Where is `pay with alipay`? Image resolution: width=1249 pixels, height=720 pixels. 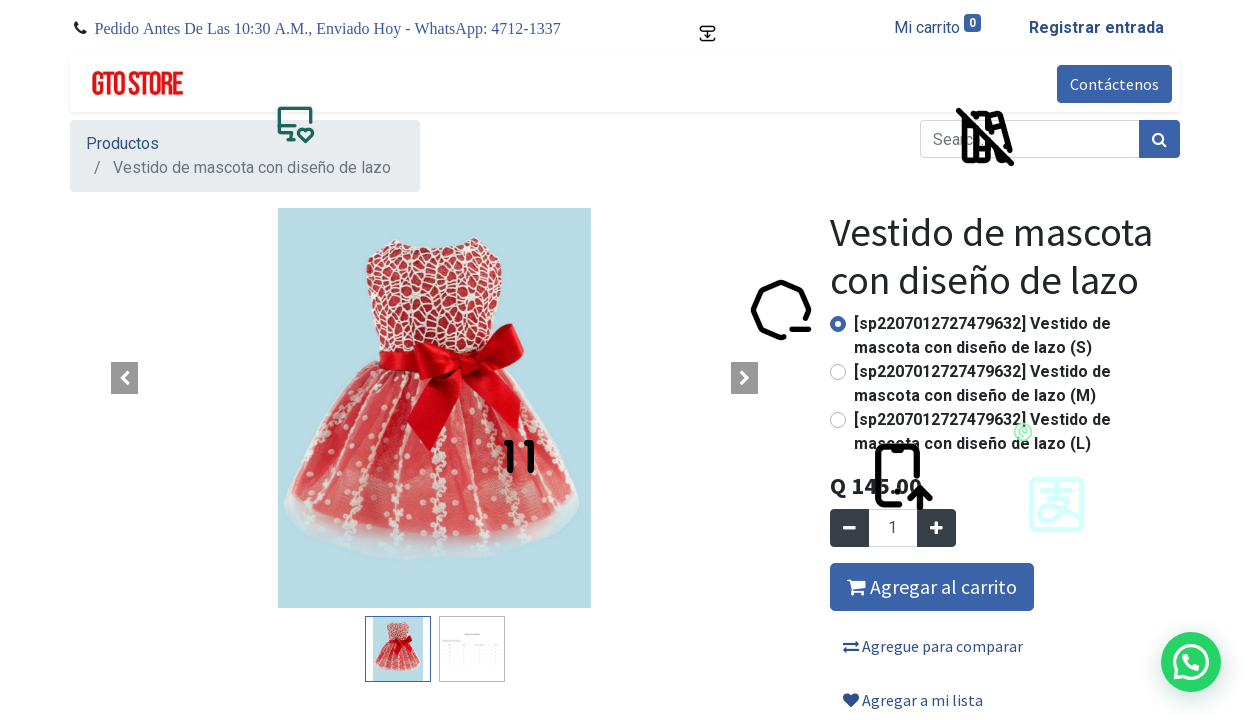 pay with alipay is located at coordinates (1056, 504).